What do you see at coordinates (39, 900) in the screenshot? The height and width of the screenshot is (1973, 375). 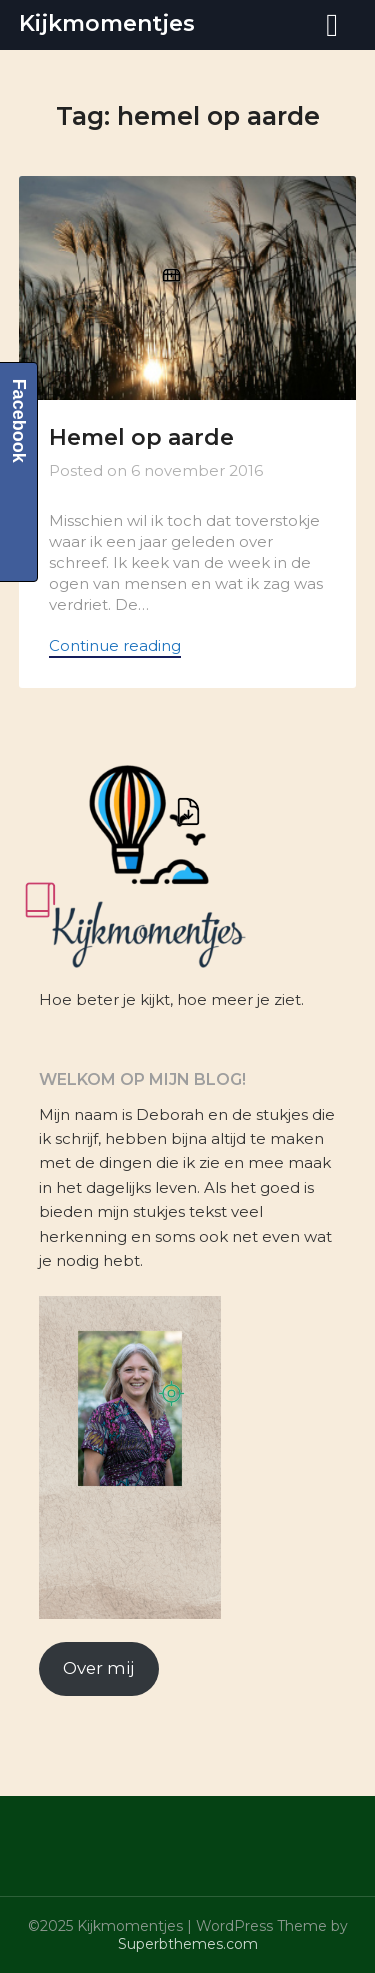 I see `view towel or linen amenities` at bounding box center [39, 900].